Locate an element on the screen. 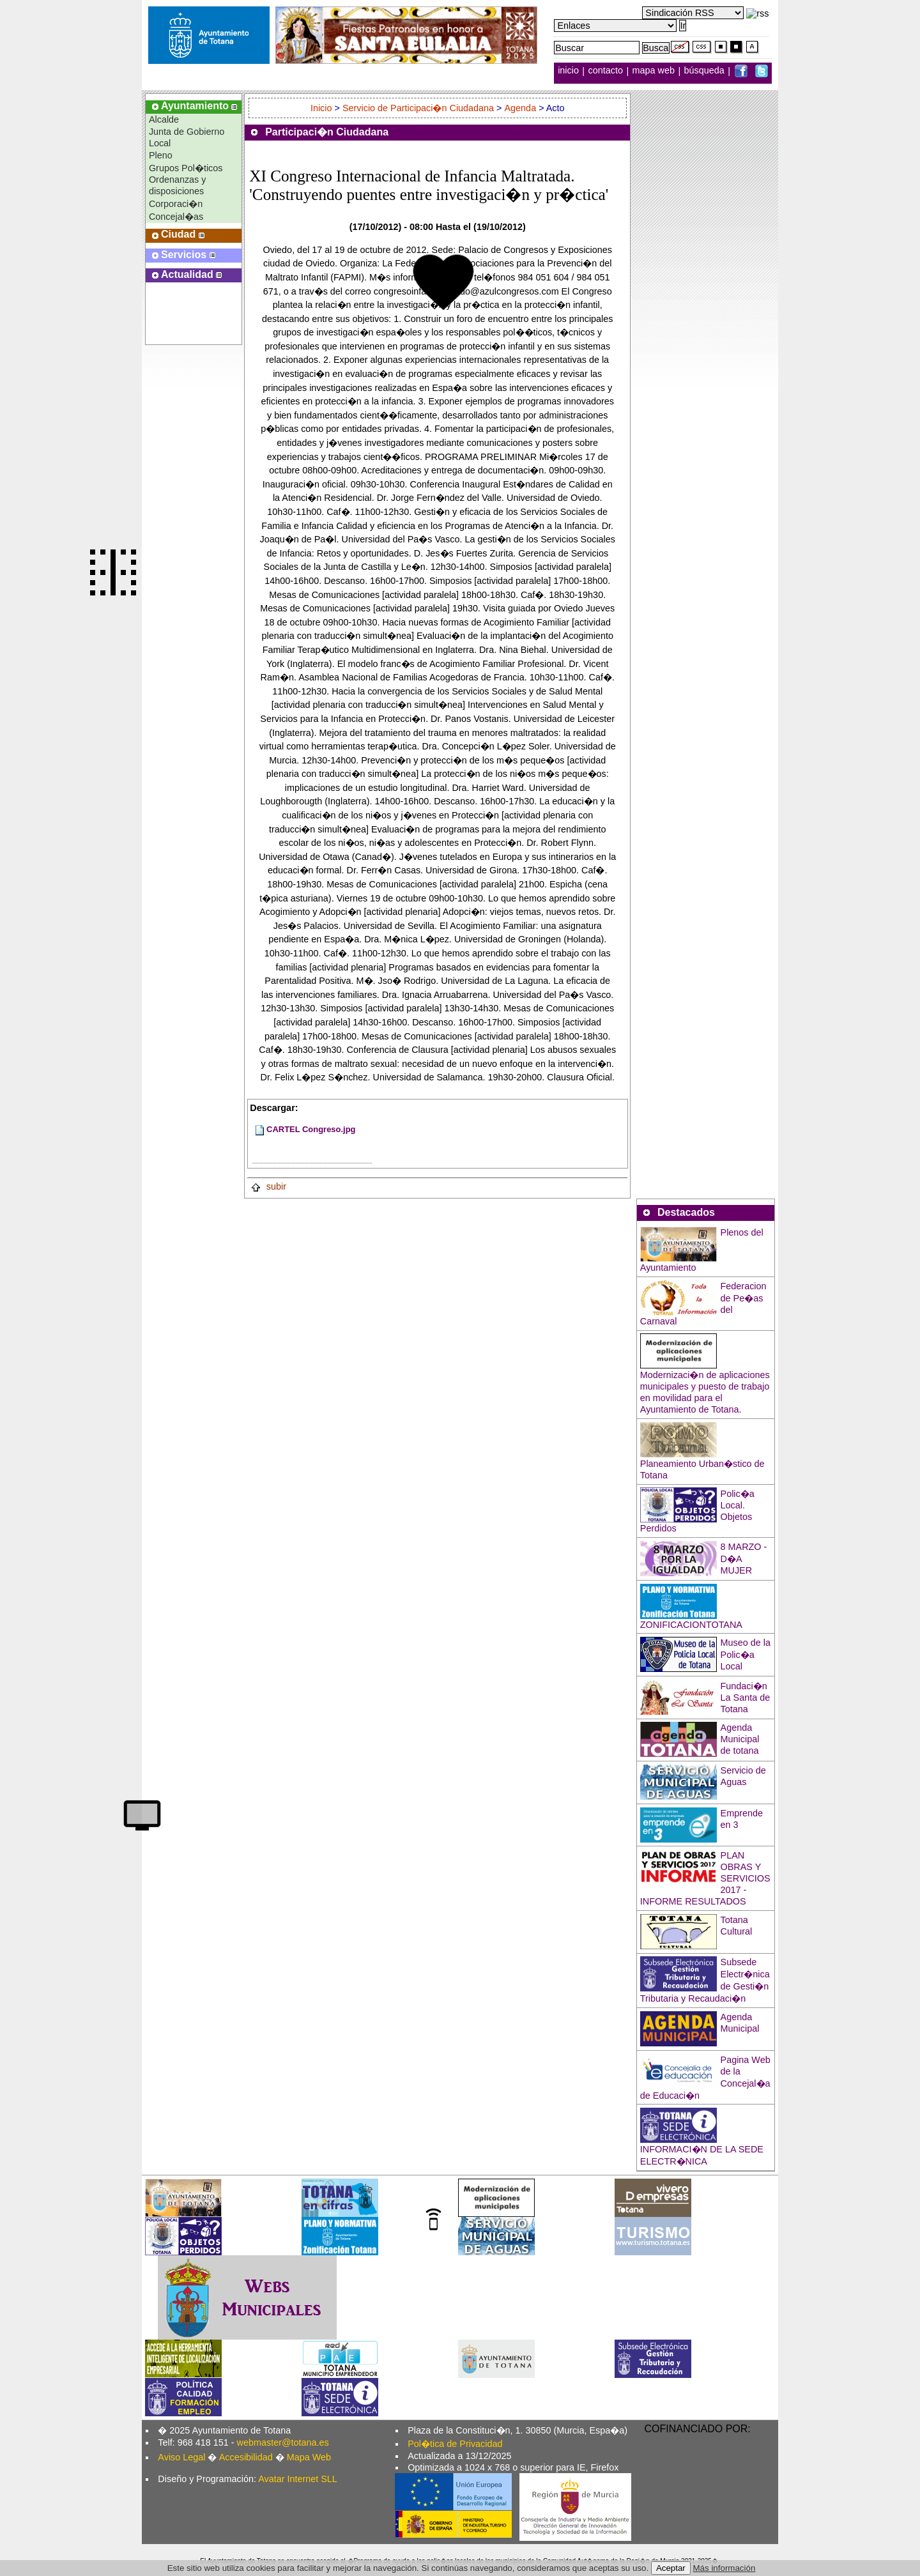 The height and width of the screenshot is (2576, 920). enable speakerphone during a call is located at coordinates (433, 2220).